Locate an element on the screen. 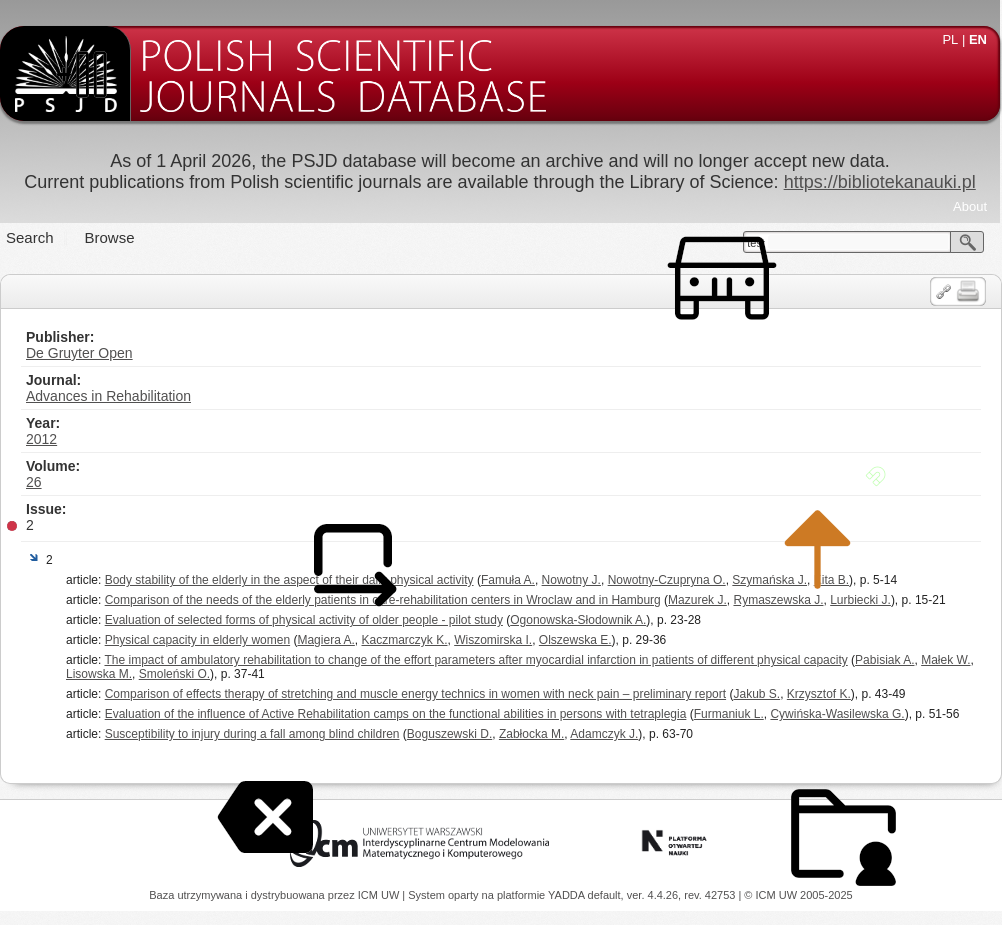  add a new column to the left is located at coordinates (85, 74).